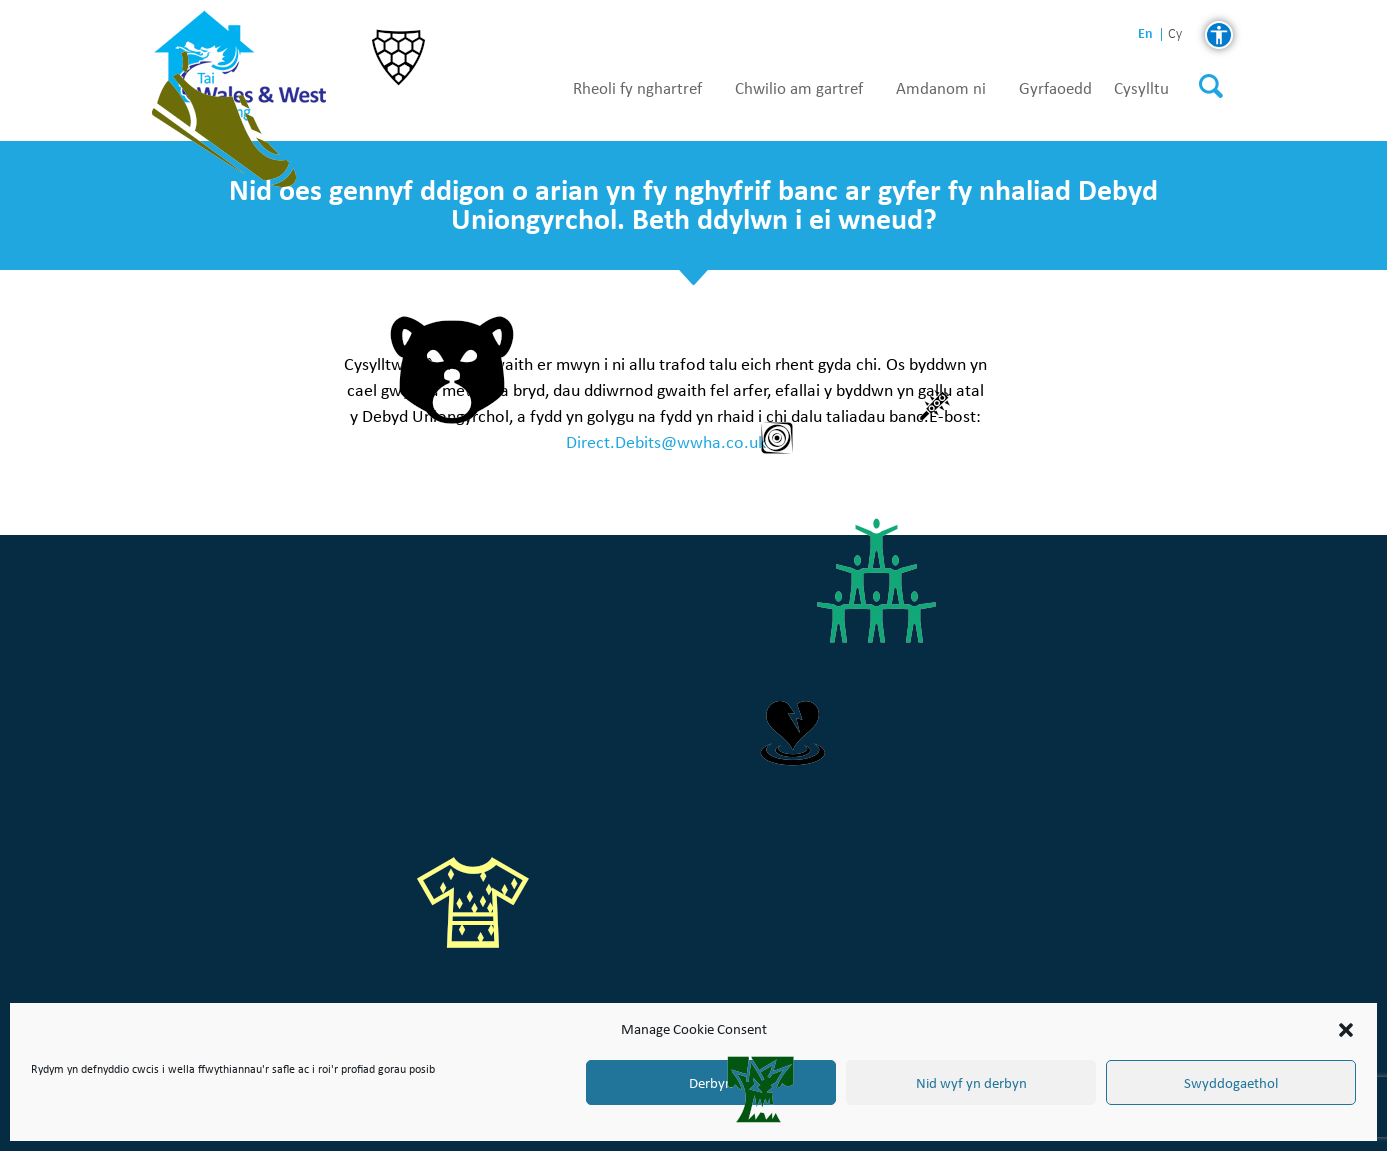 The width and height of the screenshot is (1387, 1151). I want to click on access running or fitness tracking features, so click(224, 119).